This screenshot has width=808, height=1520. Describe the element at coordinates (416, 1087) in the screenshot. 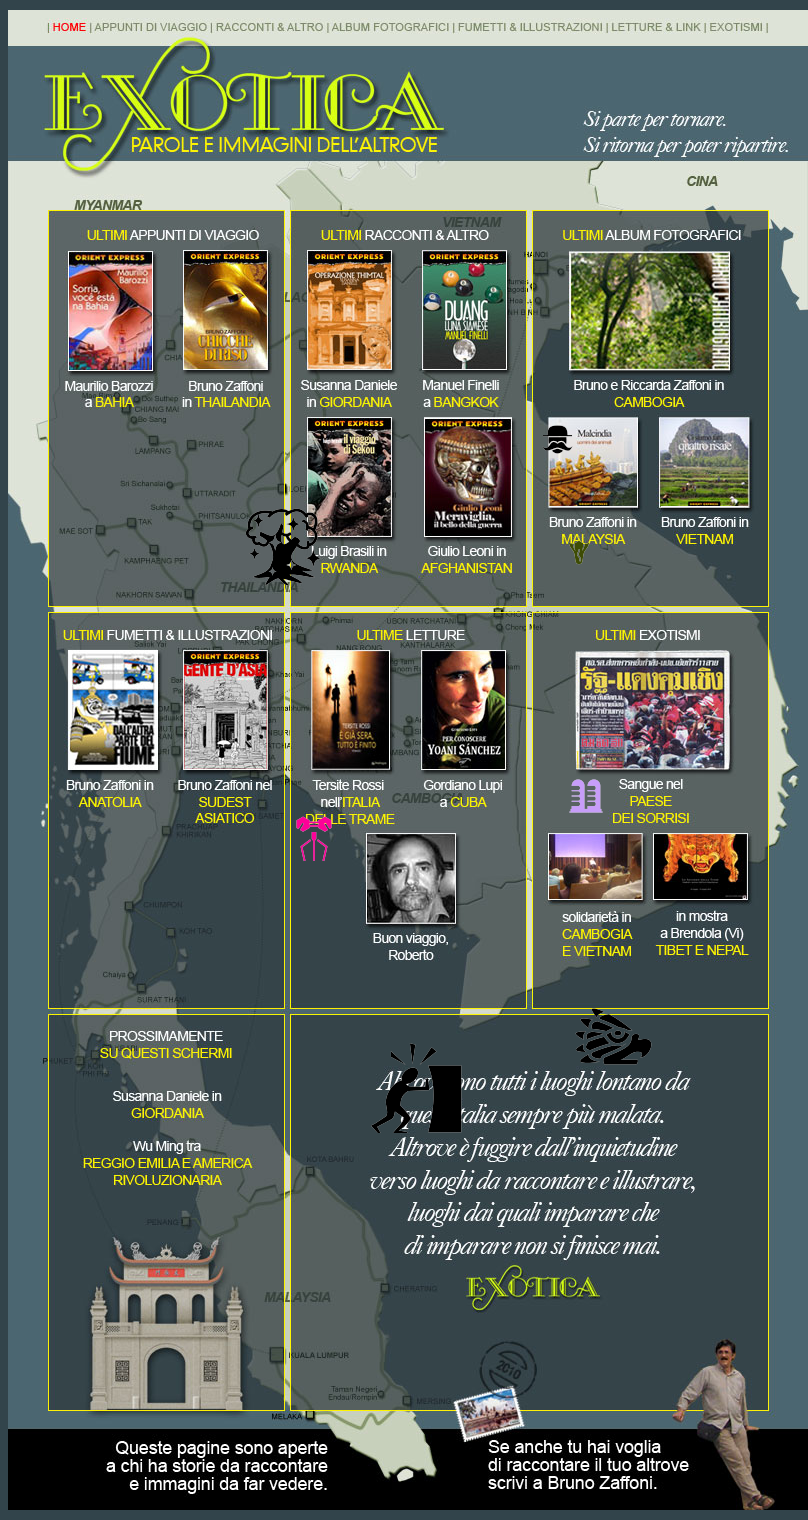

I see `push to activate or move an object` at that location.